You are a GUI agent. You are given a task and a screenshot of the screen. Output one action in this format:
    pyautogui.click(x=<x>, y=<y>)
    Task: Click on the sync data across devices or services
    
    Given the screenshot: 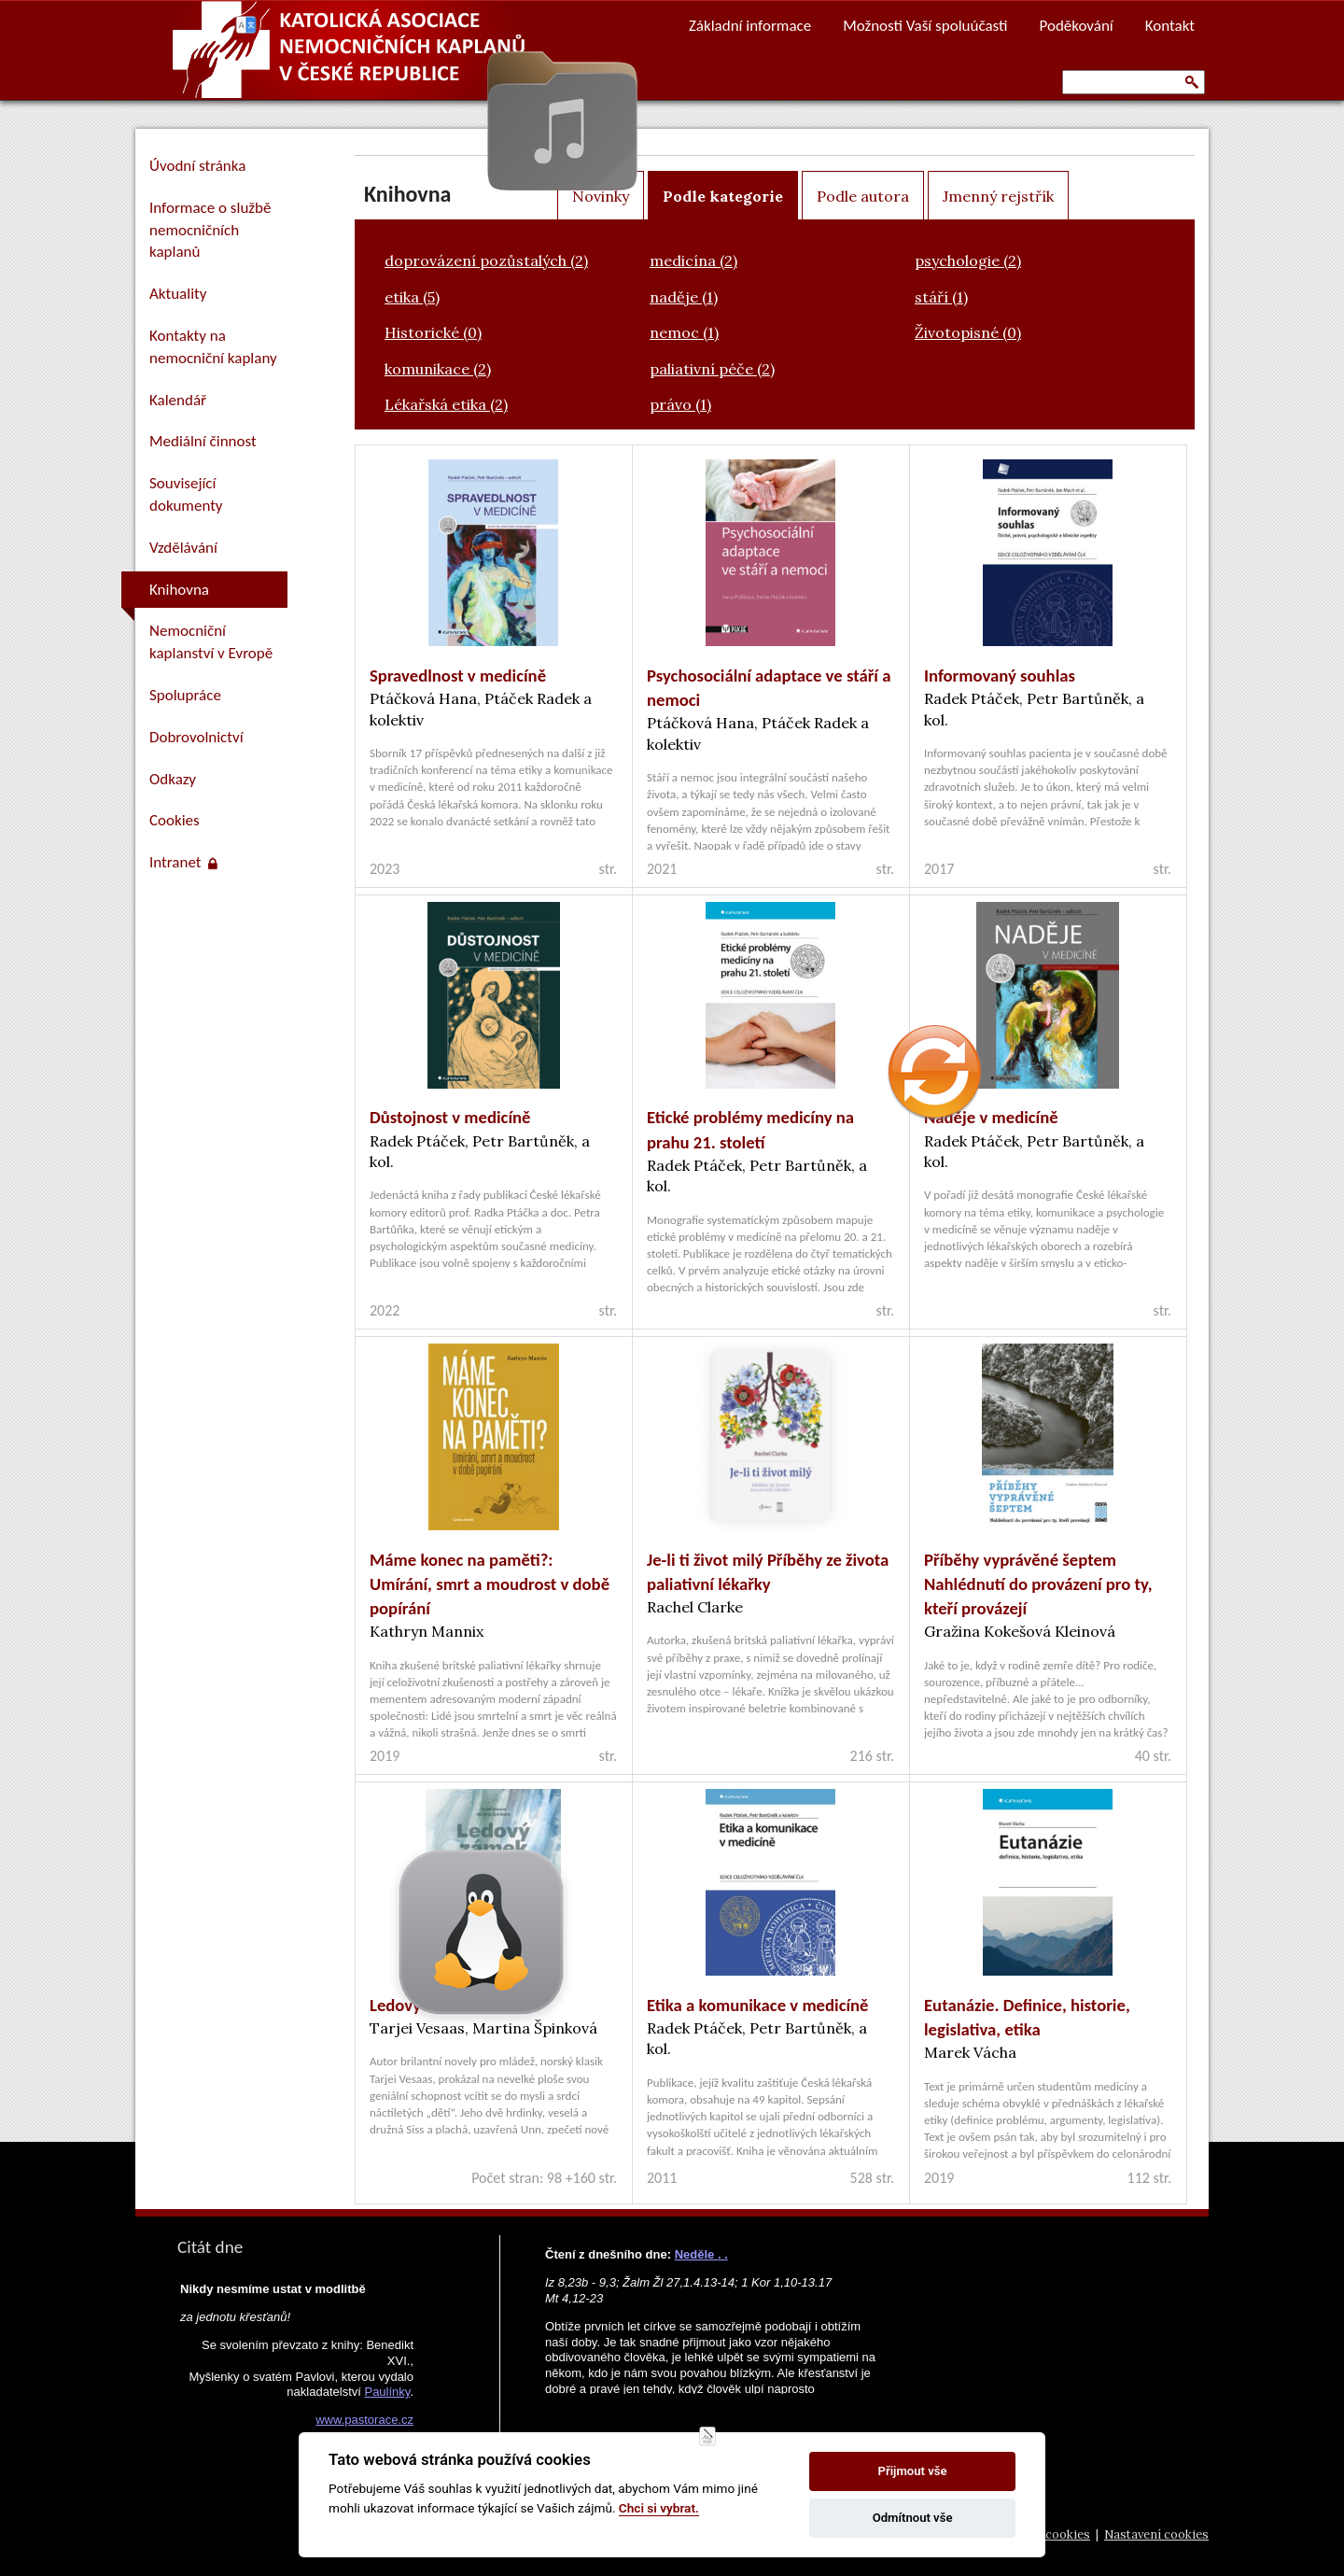 What is the action you would take?
    pyautogui.click(x=934, y=1071)
    